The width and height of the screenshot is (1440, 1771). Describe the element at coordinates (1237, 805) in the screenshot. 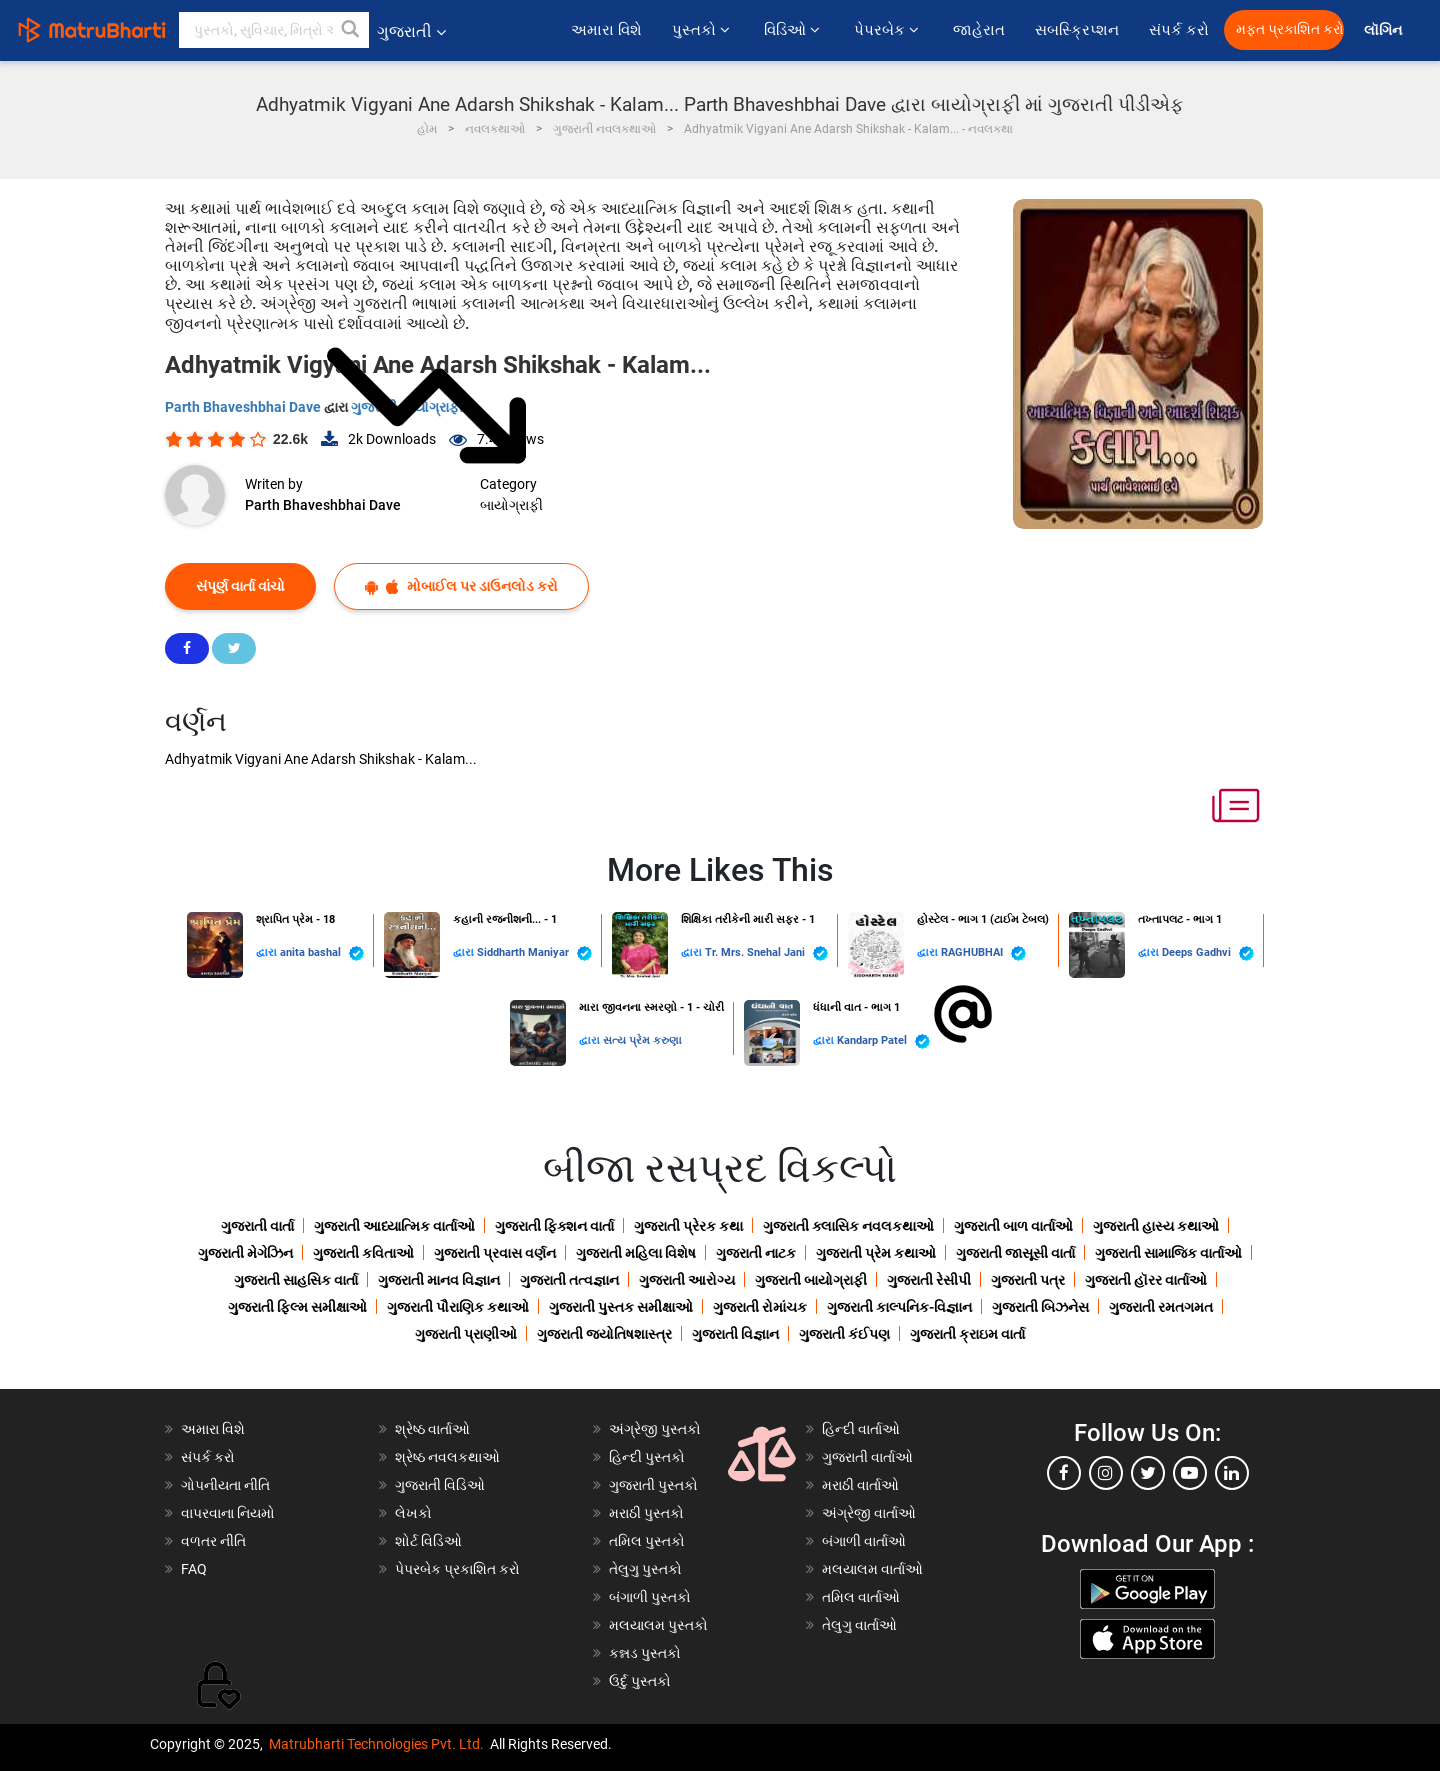

I see `view news feed or articles` at that location.